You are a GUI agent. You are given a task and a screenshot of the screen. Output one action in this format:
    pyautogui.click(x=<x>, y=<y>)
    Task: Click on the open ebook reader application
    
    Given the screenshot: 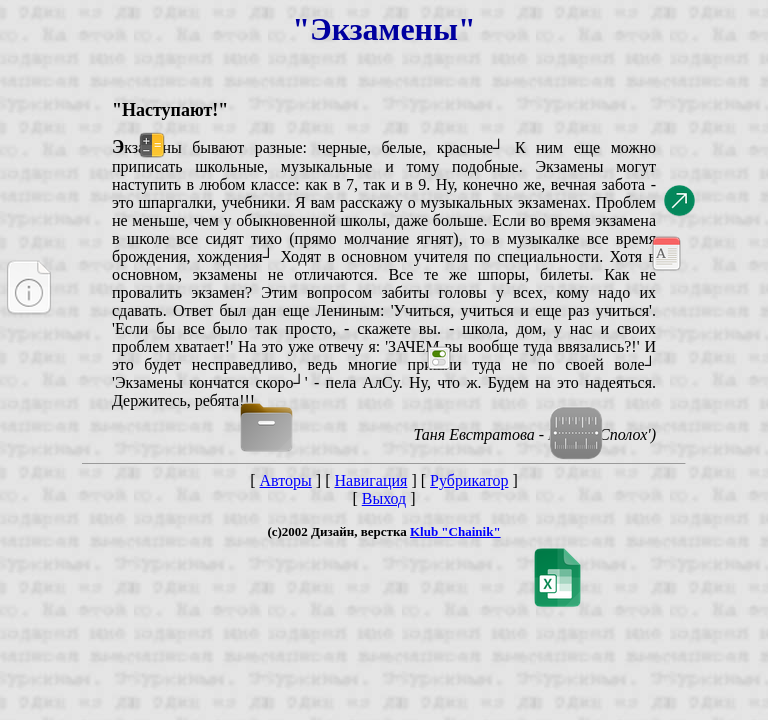 What is the action you would take?
    pyautogui.click(x=666, y=253)
    